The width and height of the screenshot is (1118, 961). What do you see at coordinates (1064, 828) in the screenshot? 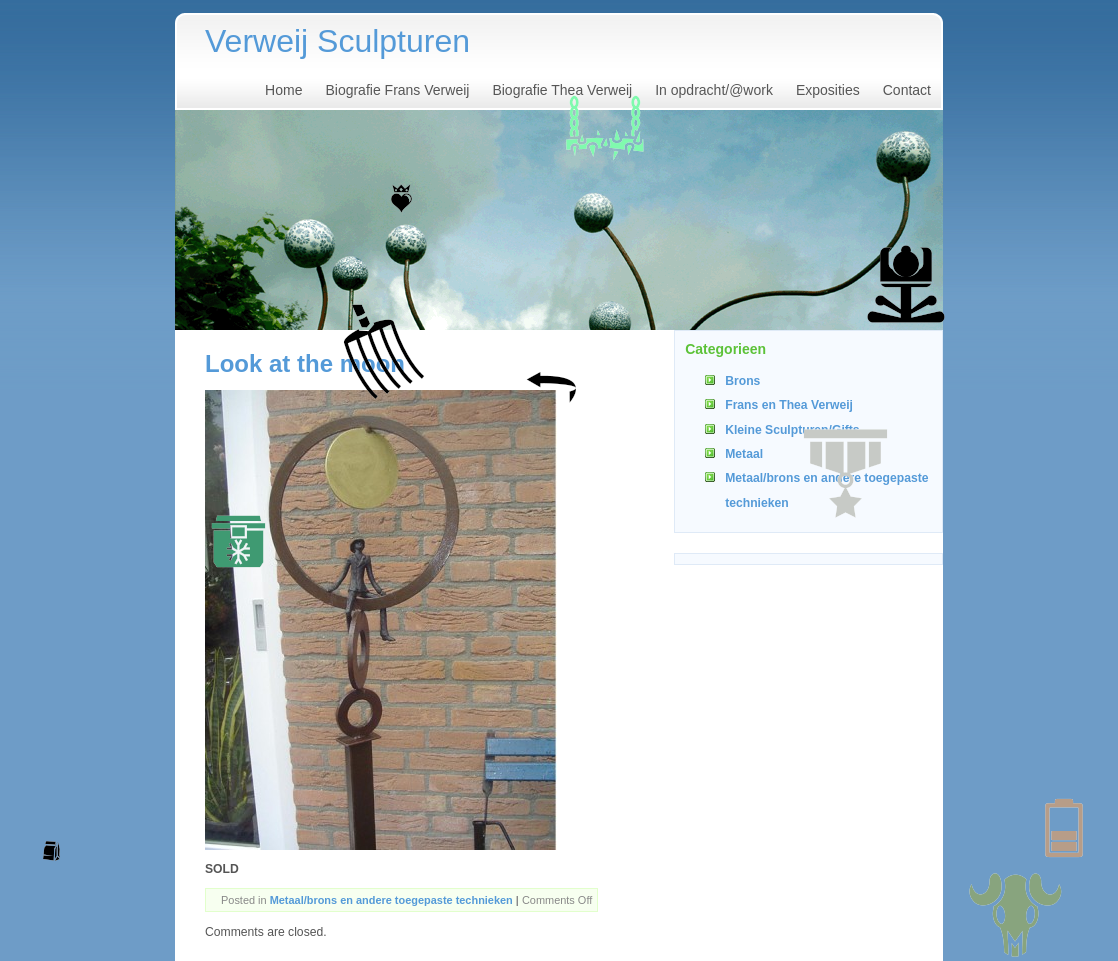
I see `indicates battery at 50% charge` at bounding box center [1064, 828].